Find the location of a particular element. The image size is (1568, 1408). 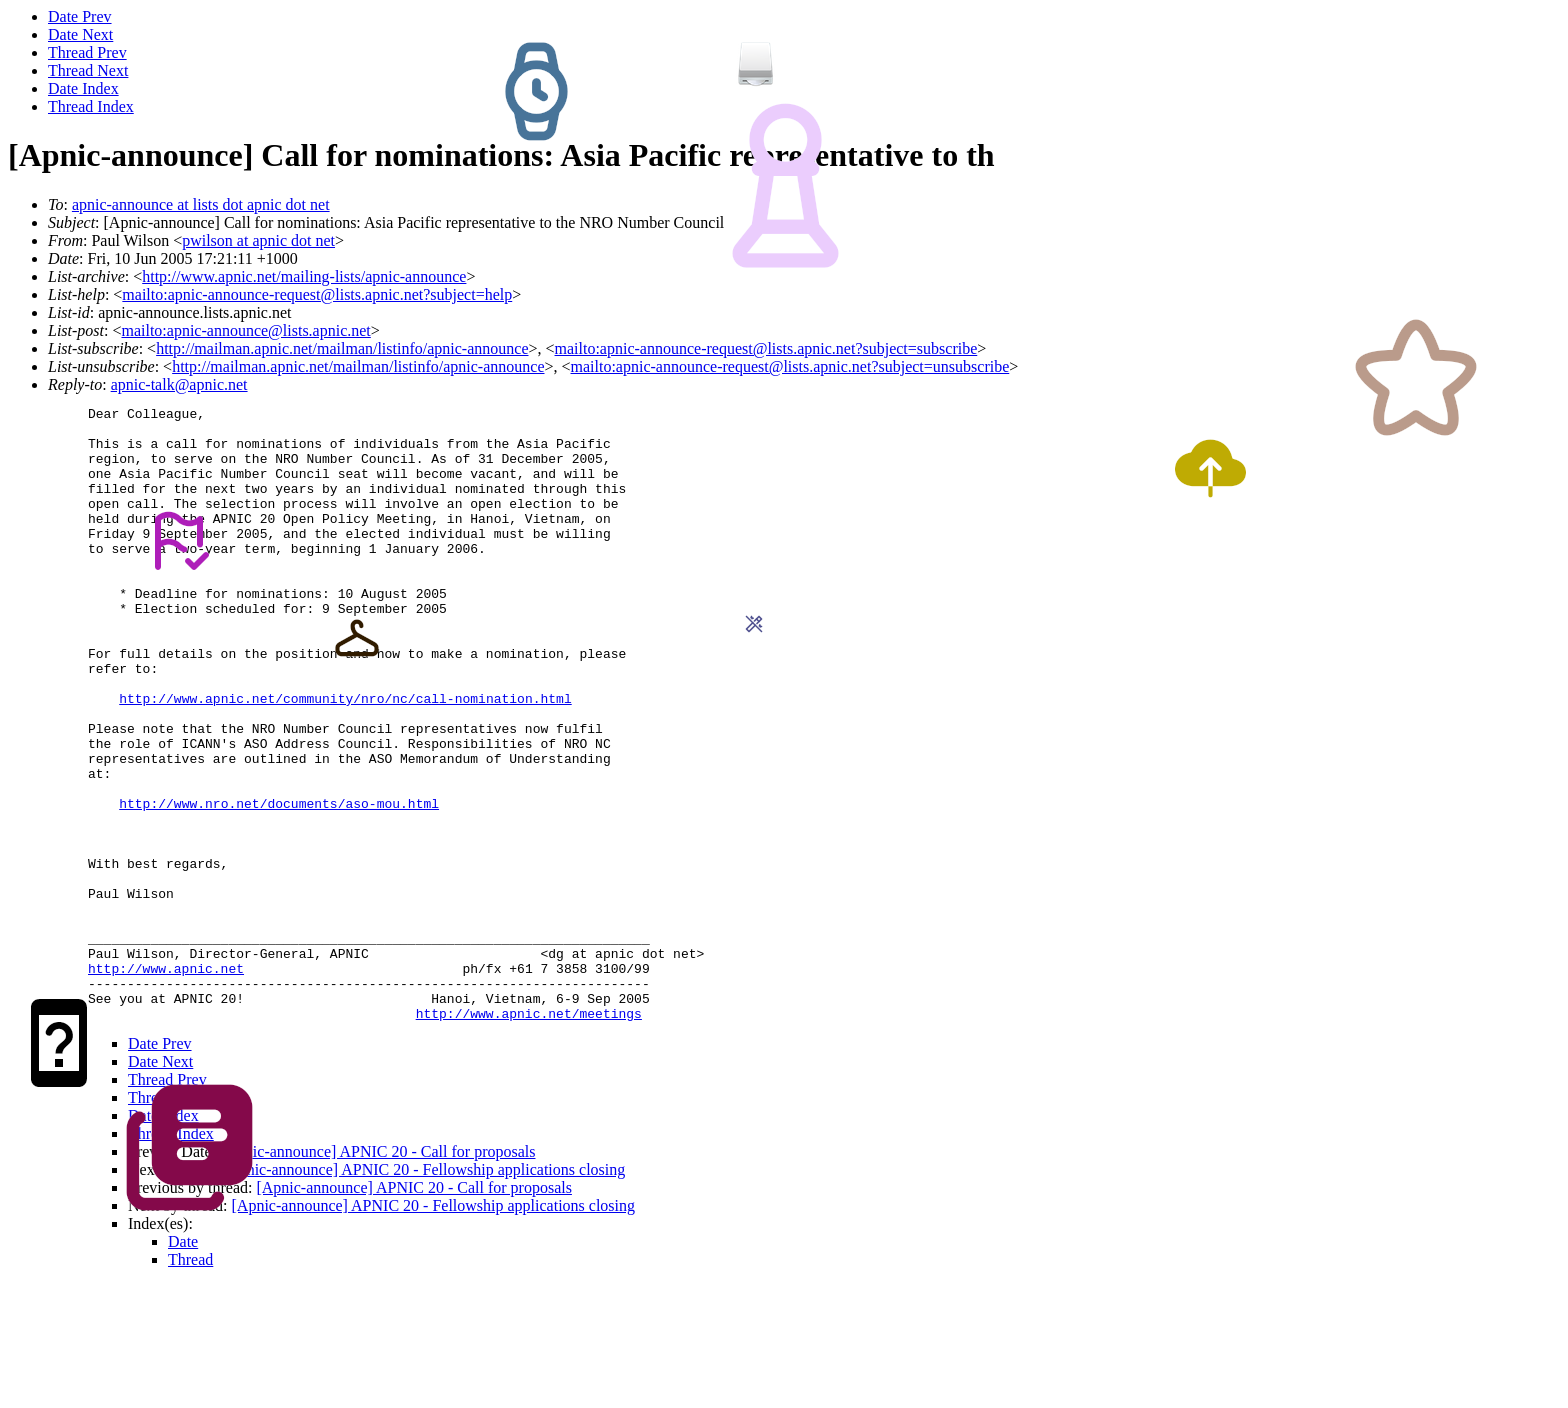

add item to favorites is located at coordinates (1416, 380).